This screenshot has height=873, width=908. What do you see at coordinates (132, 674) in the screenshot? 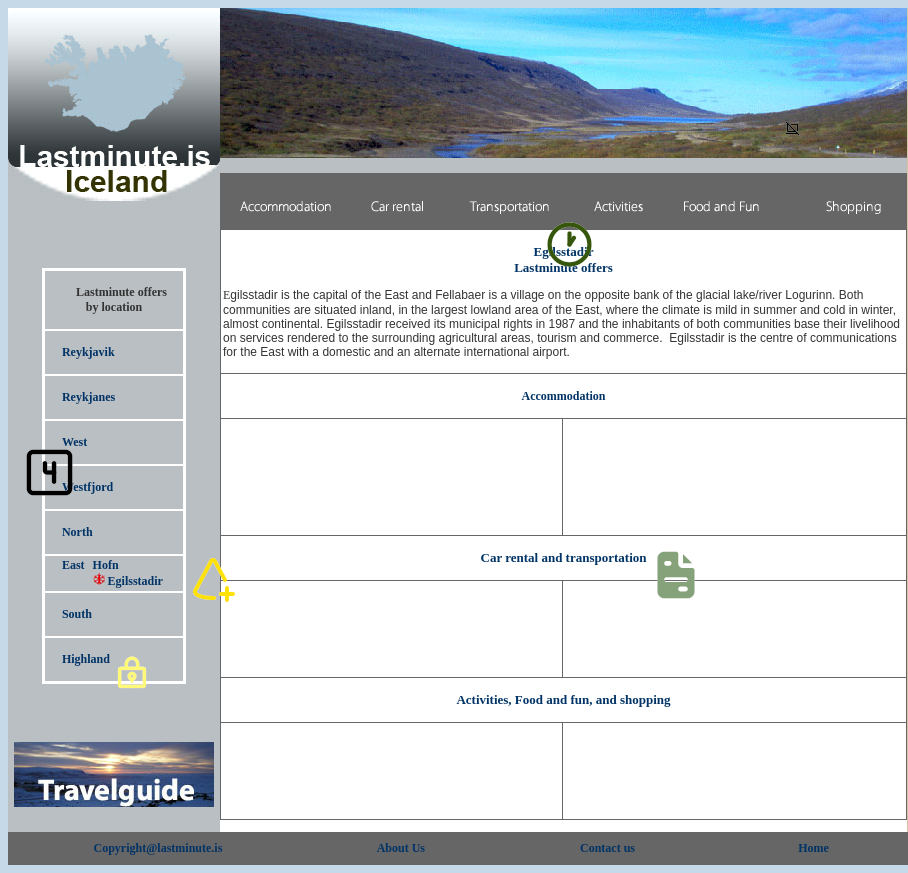
I see `access security or password settings` at bounding box center [132, 674].